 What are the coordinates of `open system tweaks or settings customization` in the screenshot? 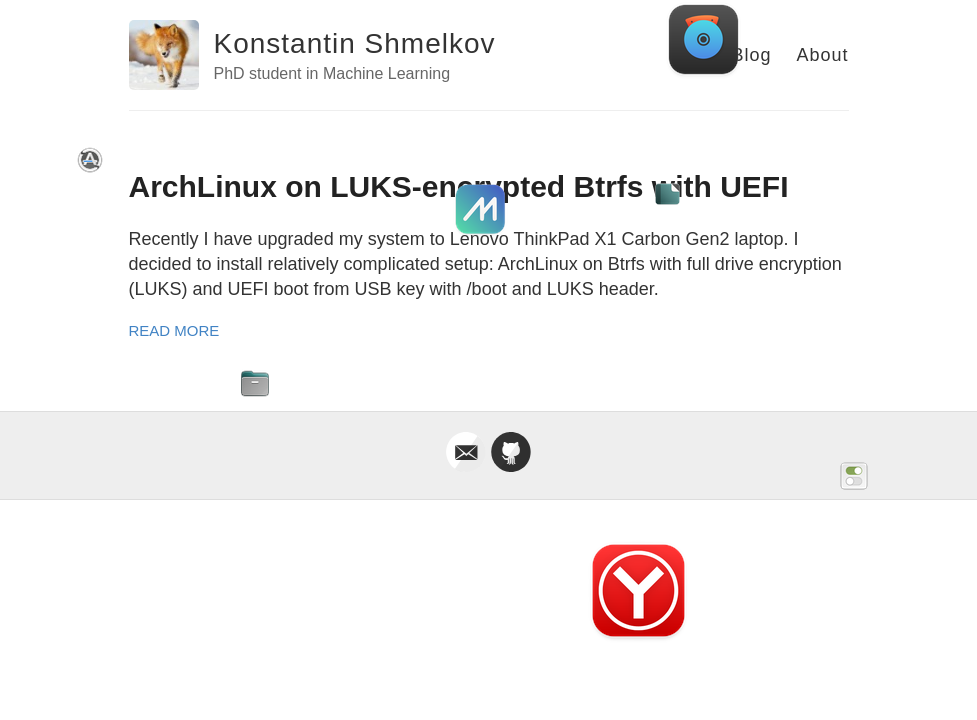 It's located at (854, 476).